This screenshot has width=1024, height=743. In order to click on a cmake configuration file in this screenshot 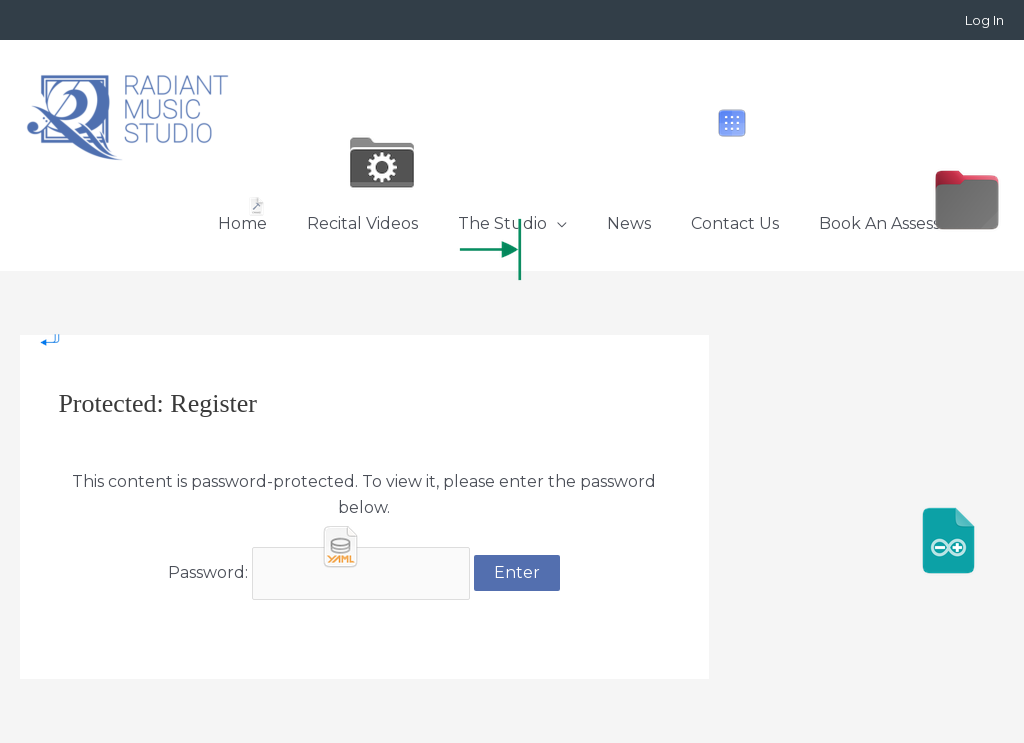, I will do `click(256, 206)`.